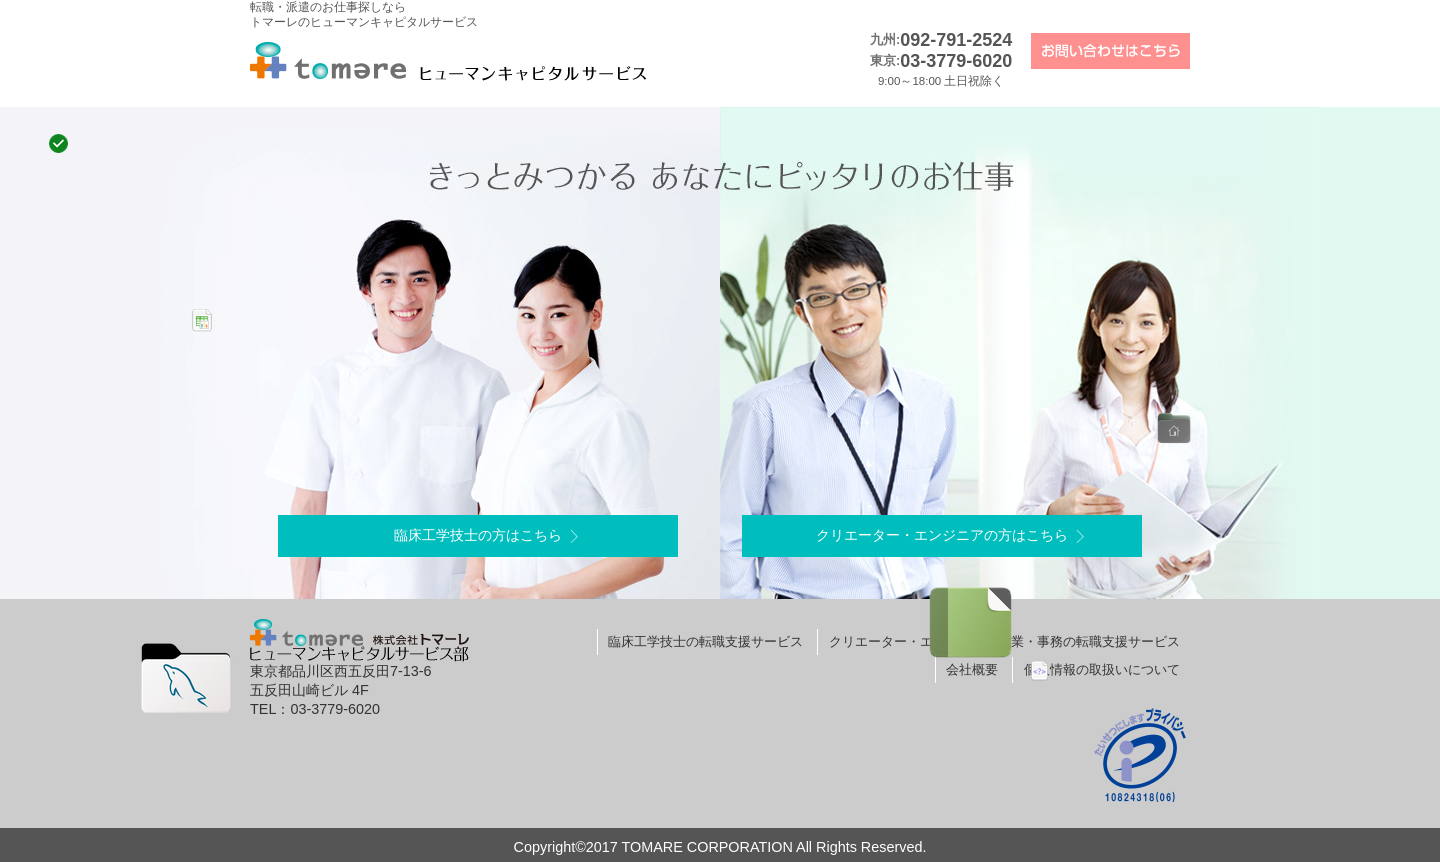 The width and height of the screenshot is (1440, 862). Describe the element at coordinates (1039, 670) in the screenshot. I see `open a PHP source code file` at that location.